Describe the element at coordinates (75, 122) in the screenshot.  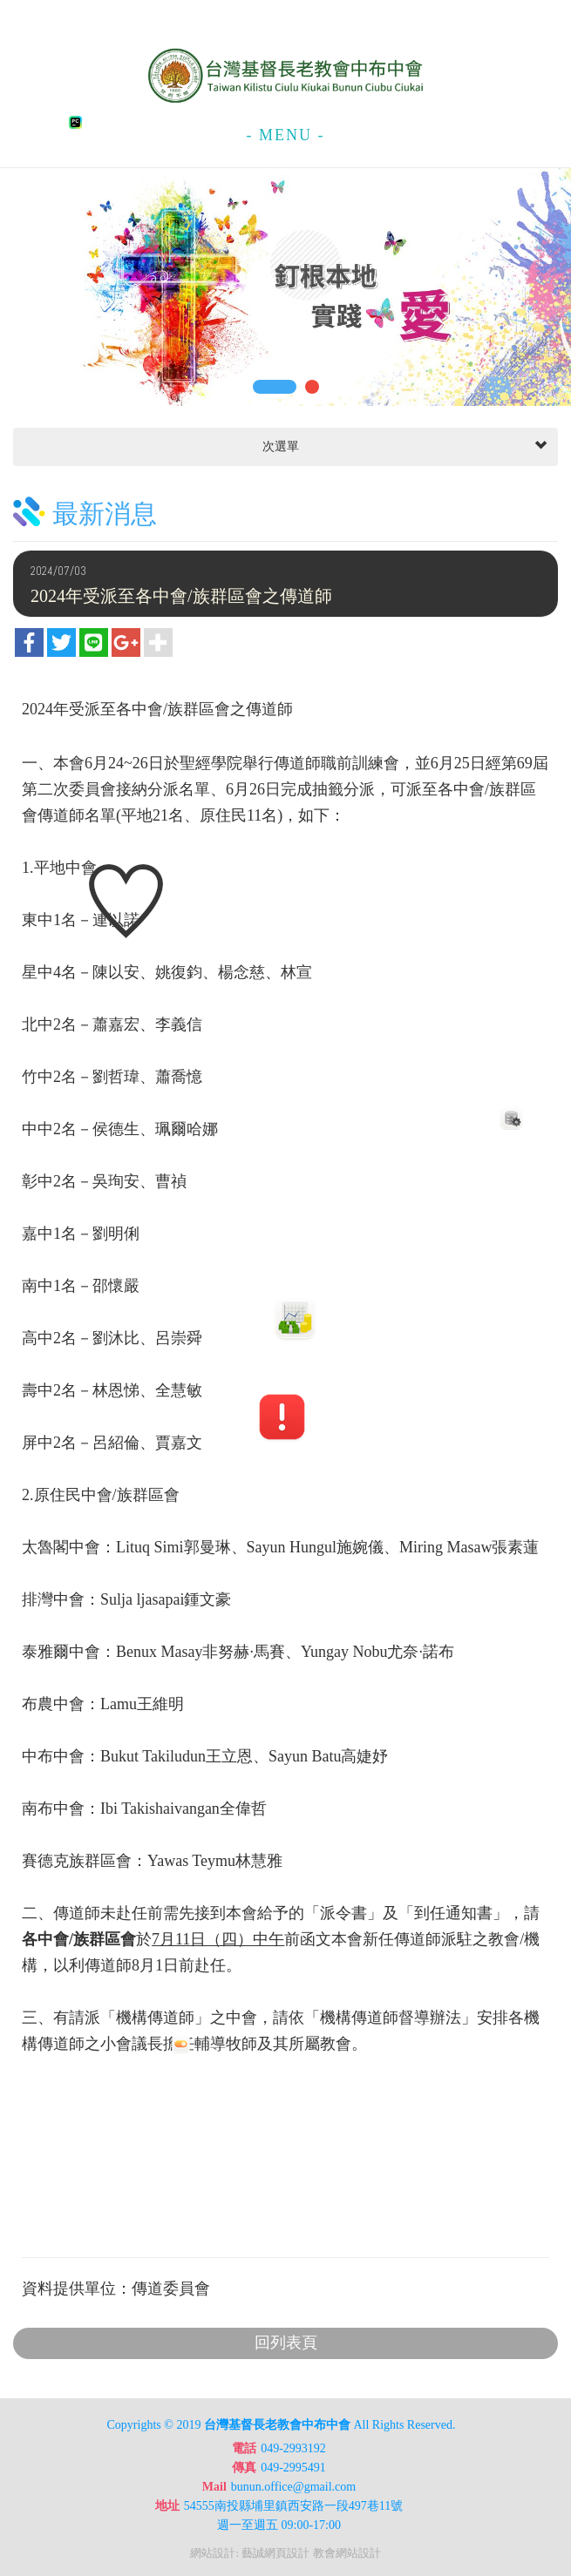
I see `open PyCharm IDE` at that location.